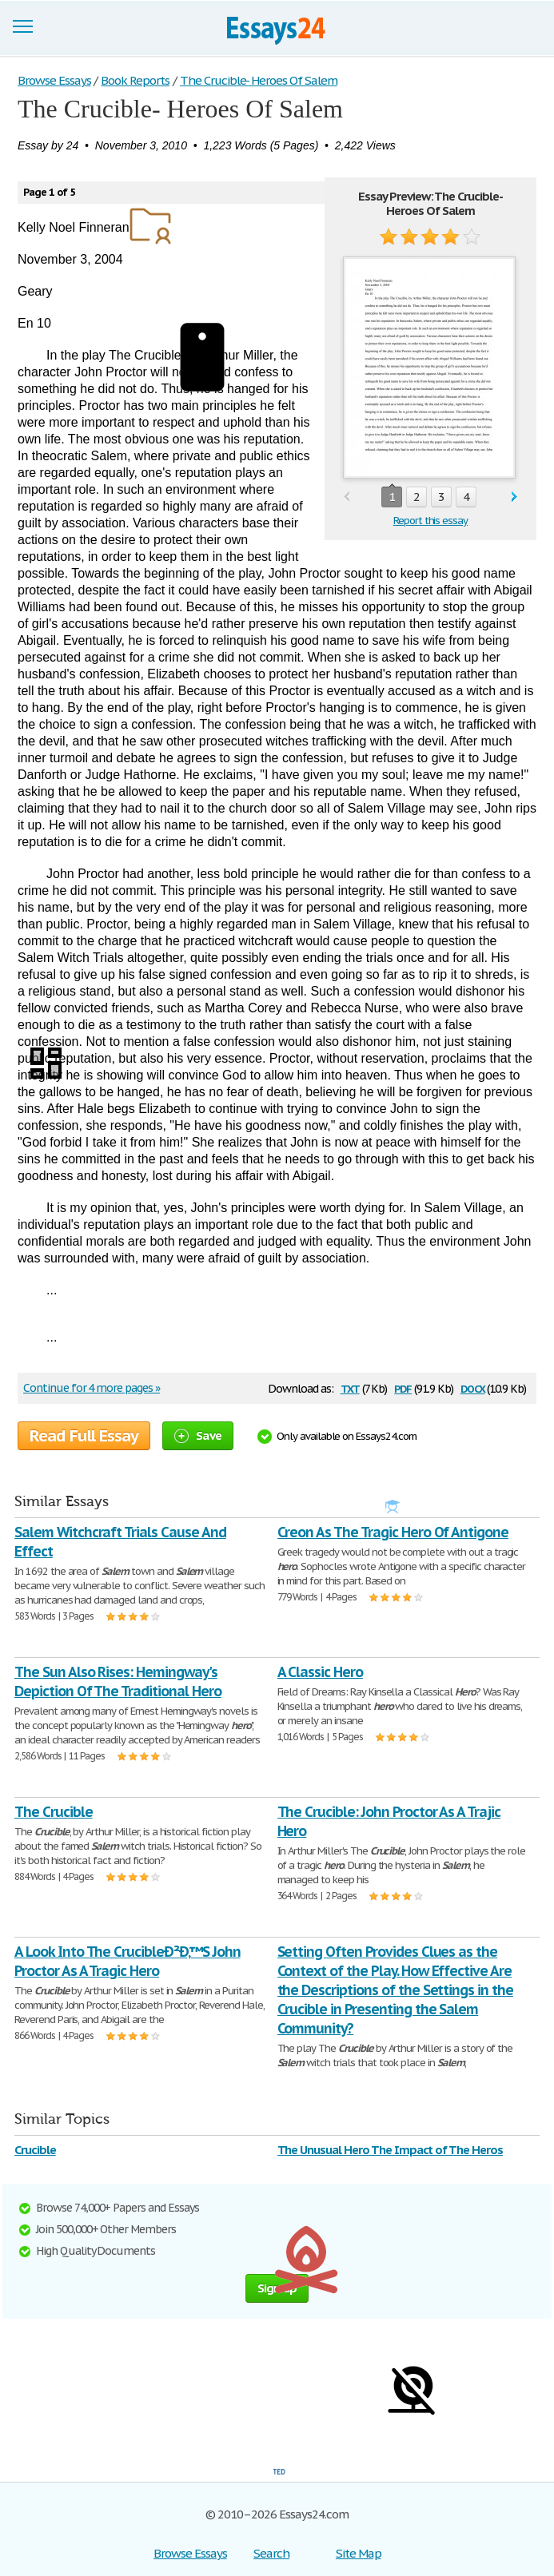  Describe the element at coordinates (150, 224) in the screenshot. I see `access user-specific files or personal folder` at that location.